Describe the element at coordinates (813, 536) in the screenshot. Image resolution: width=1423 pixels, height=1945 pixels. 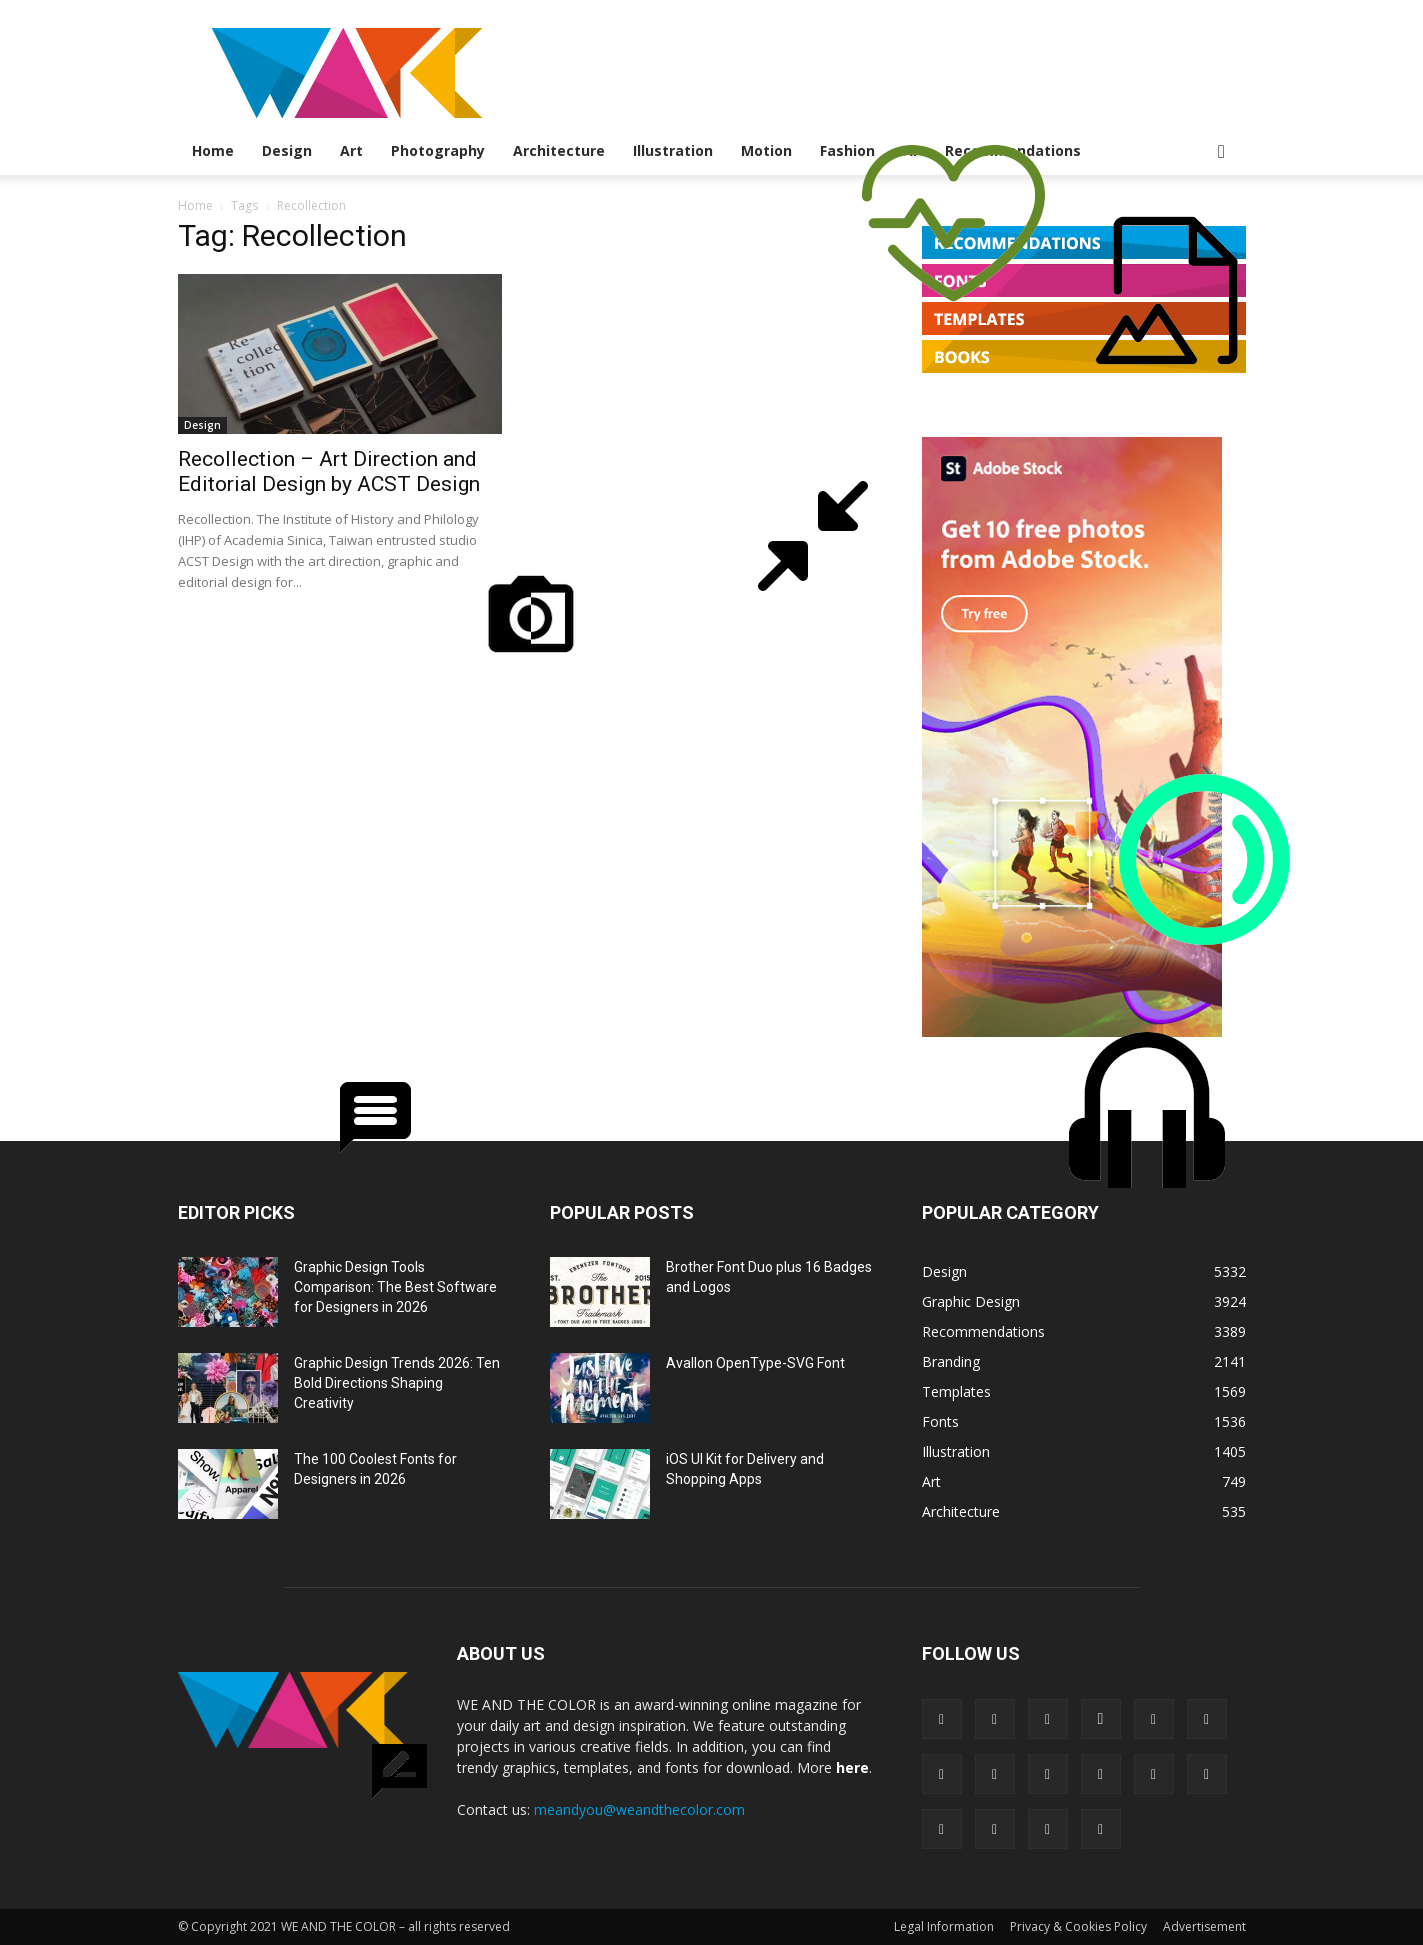
I see `minimize or collapse content` at that location.